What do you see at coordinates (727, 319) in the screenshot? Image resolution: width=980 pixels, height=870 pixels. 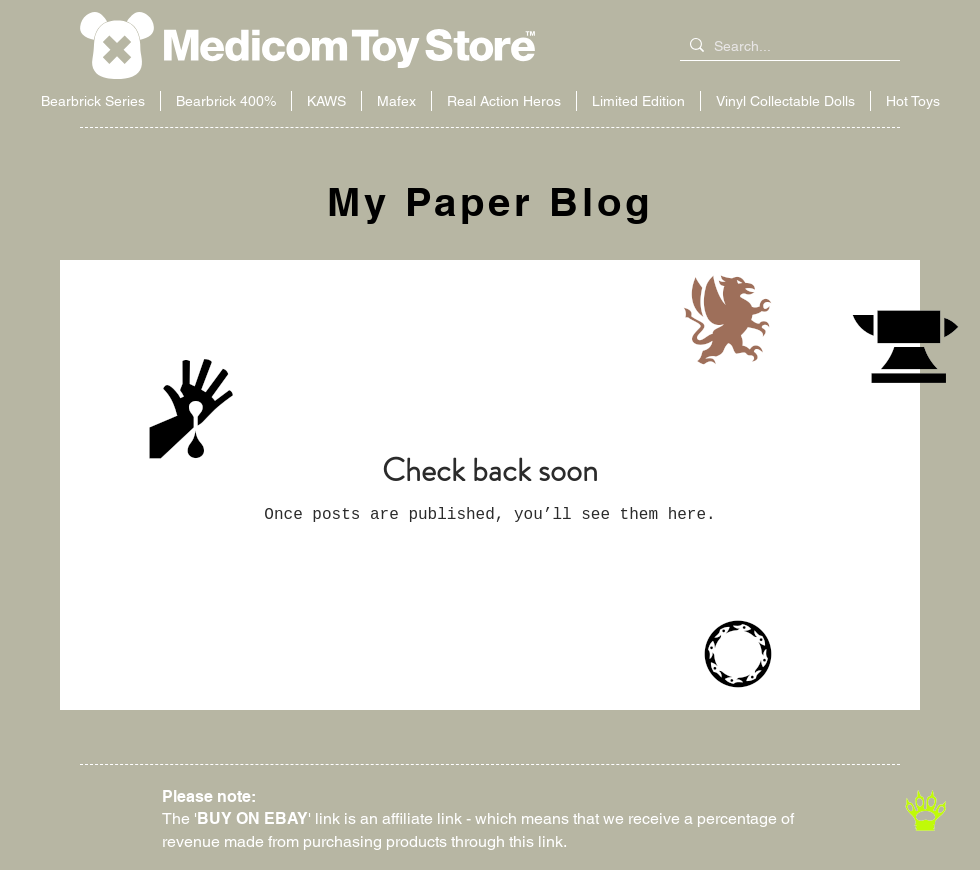 I see `fantasy game faction or guild emblem` at bounding box center [727, 319].